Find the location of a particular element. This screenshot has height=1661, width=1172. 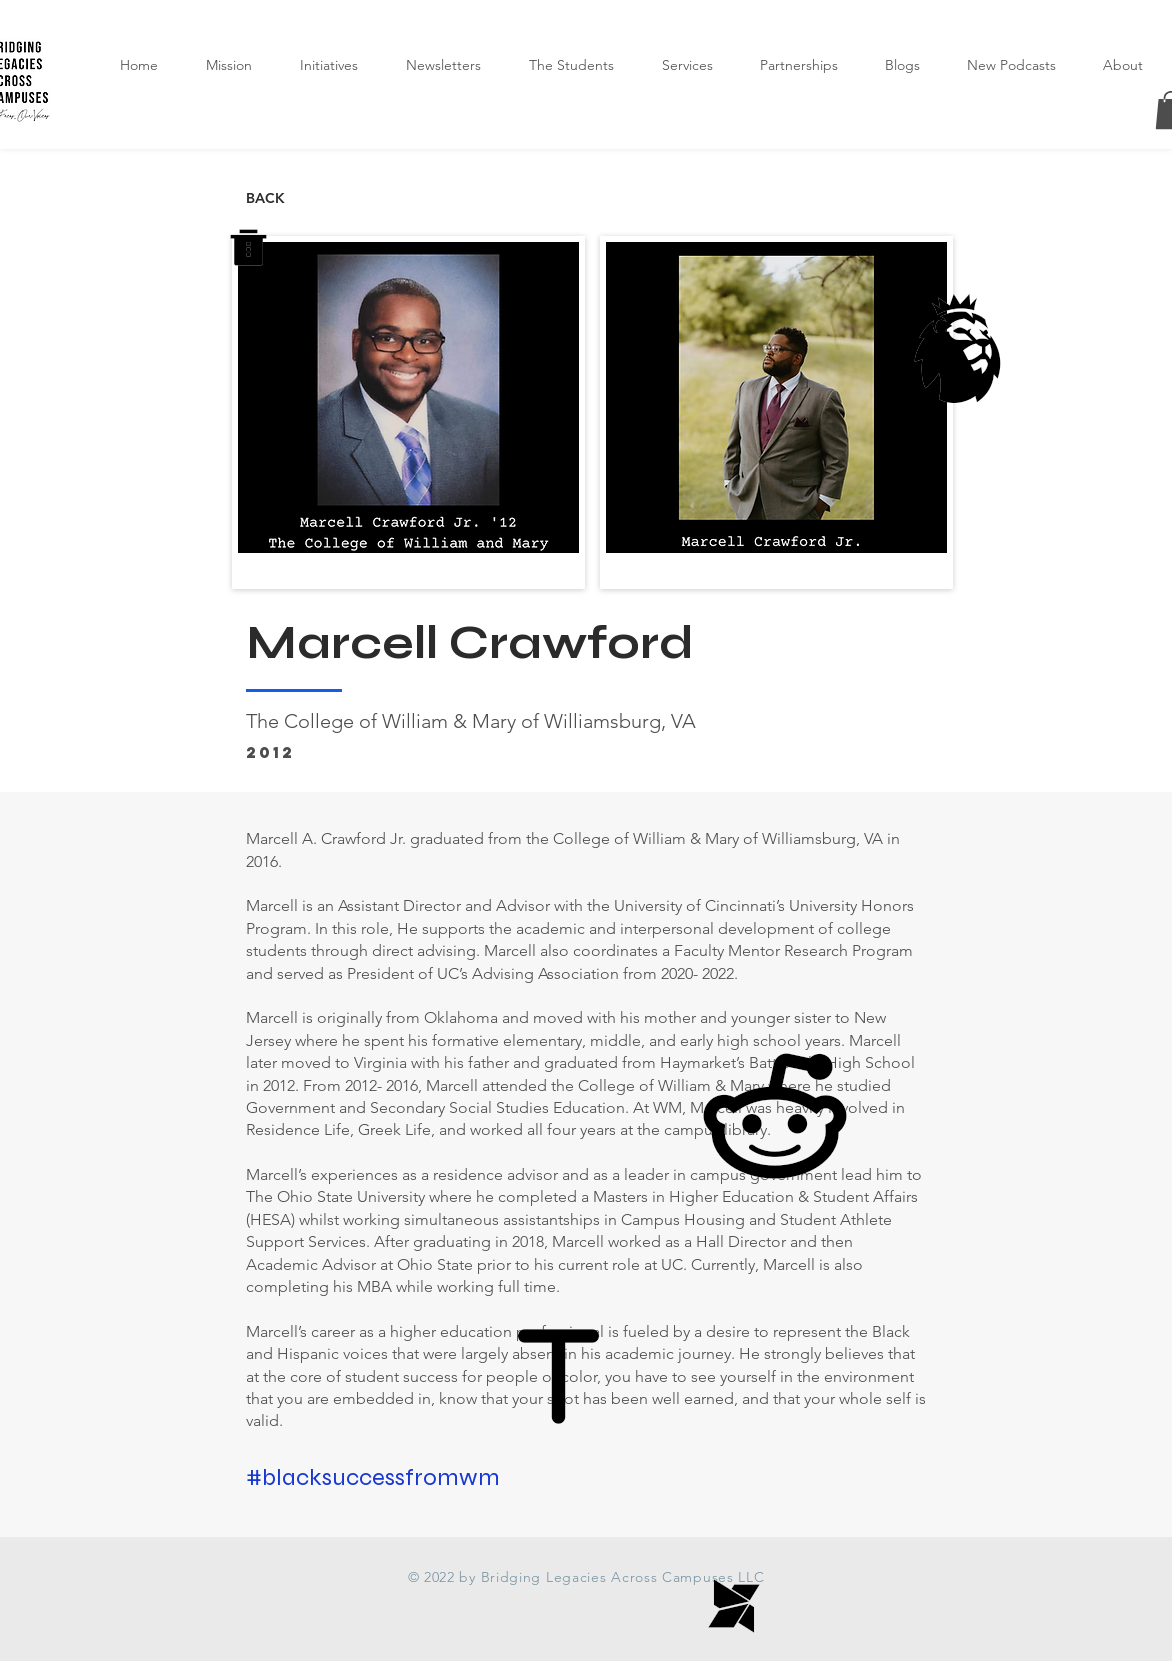

MODX content management system logo is located at coordinates (734, 1606).